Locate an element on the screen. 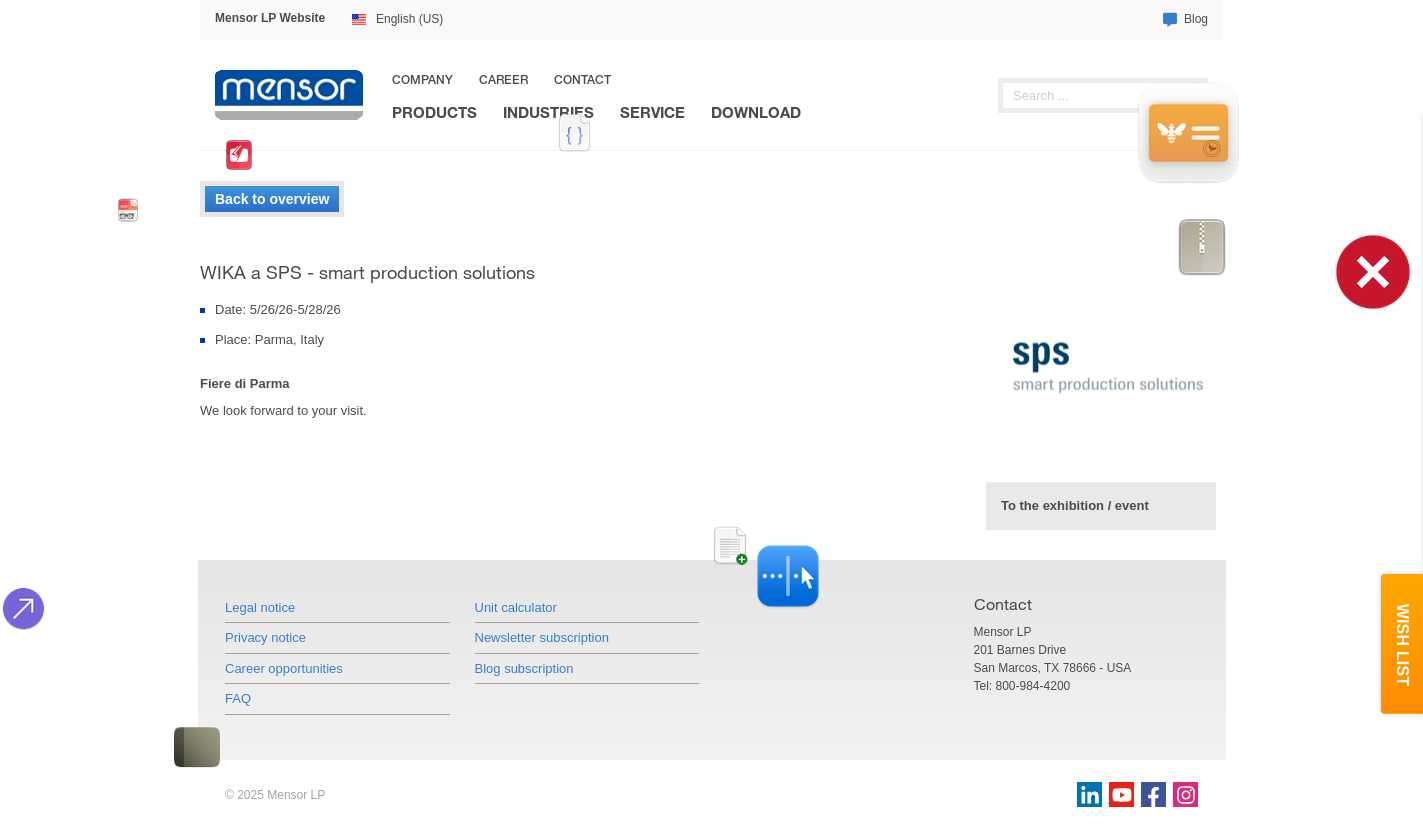 This screenshot has width=1423, height=827. configure universal control settings for multi-device input is located at coordinates (788, 576).